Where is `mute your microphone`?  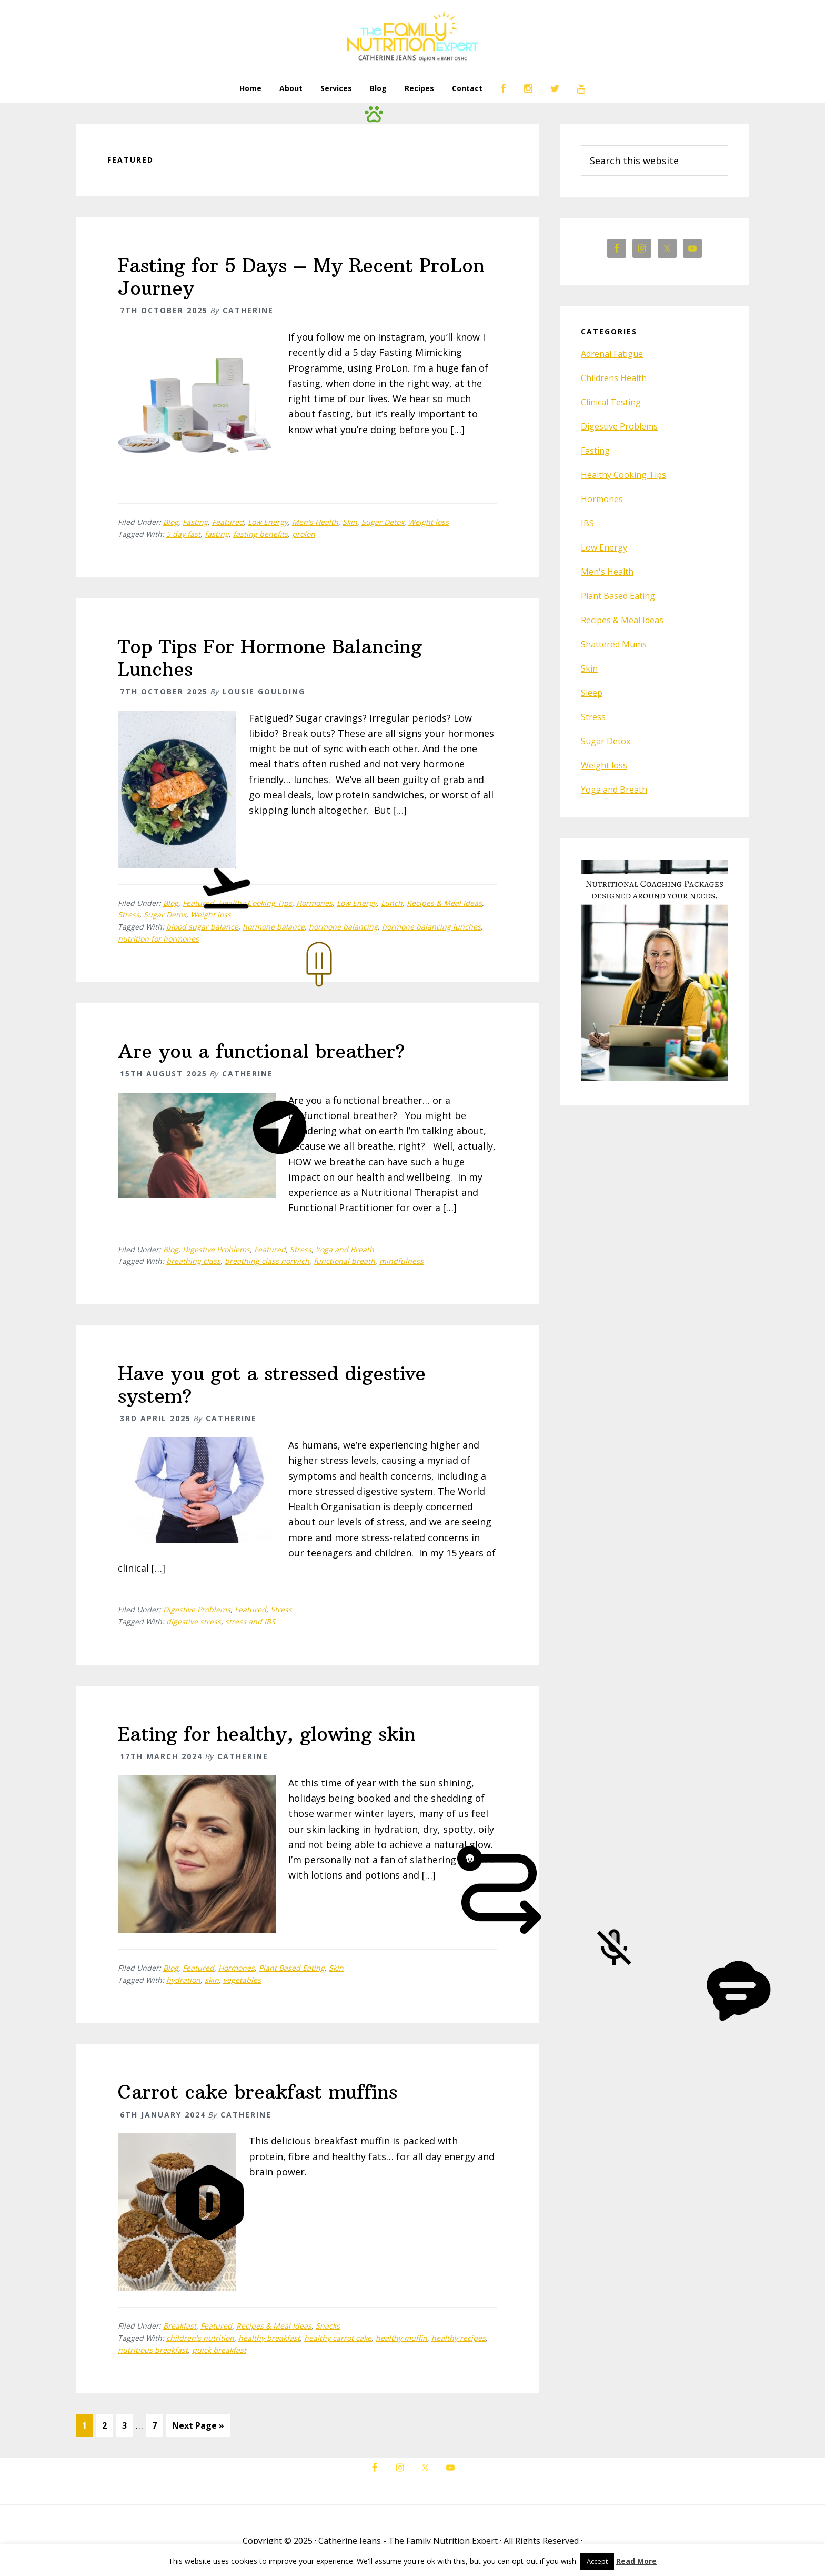
mute your microphone is located at coordinates (614, 1948).